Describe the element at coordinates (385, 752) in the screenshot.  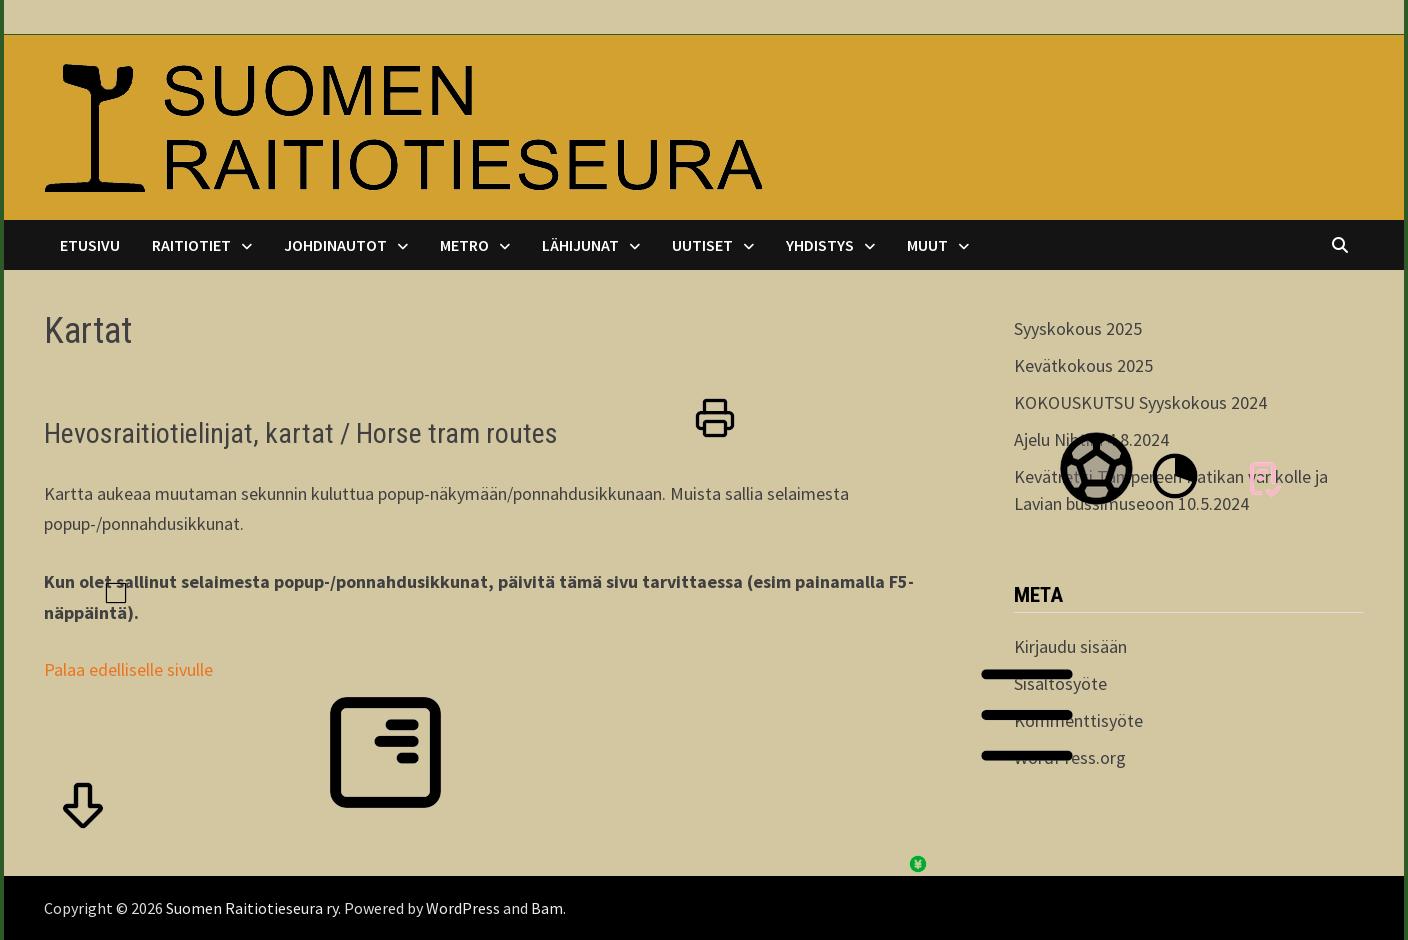
I see `align content to the top-right corner` at that location.